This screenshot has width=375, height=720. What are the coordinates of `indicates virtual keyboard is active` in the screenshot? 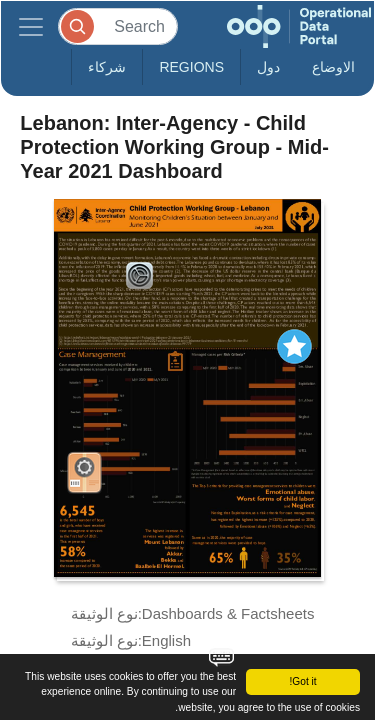 It's located at (221, 657).